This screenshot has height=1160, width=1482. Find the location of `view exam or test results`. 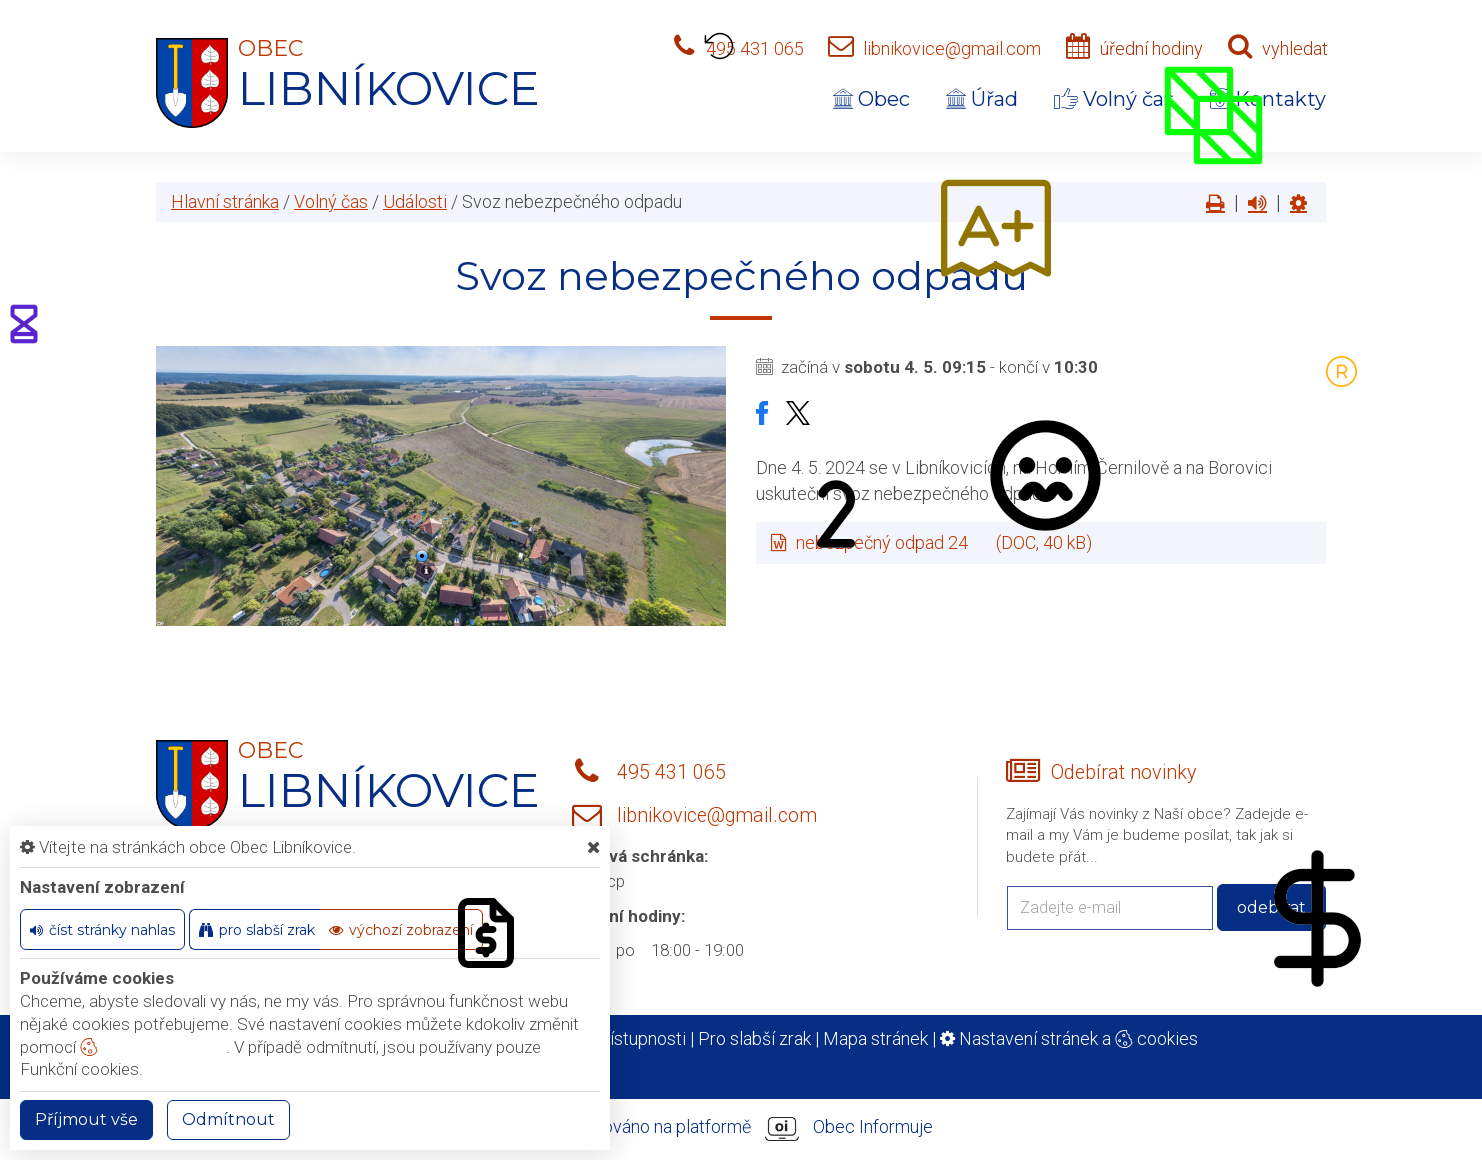

view exam or test results is located at coordinates (996, 226).